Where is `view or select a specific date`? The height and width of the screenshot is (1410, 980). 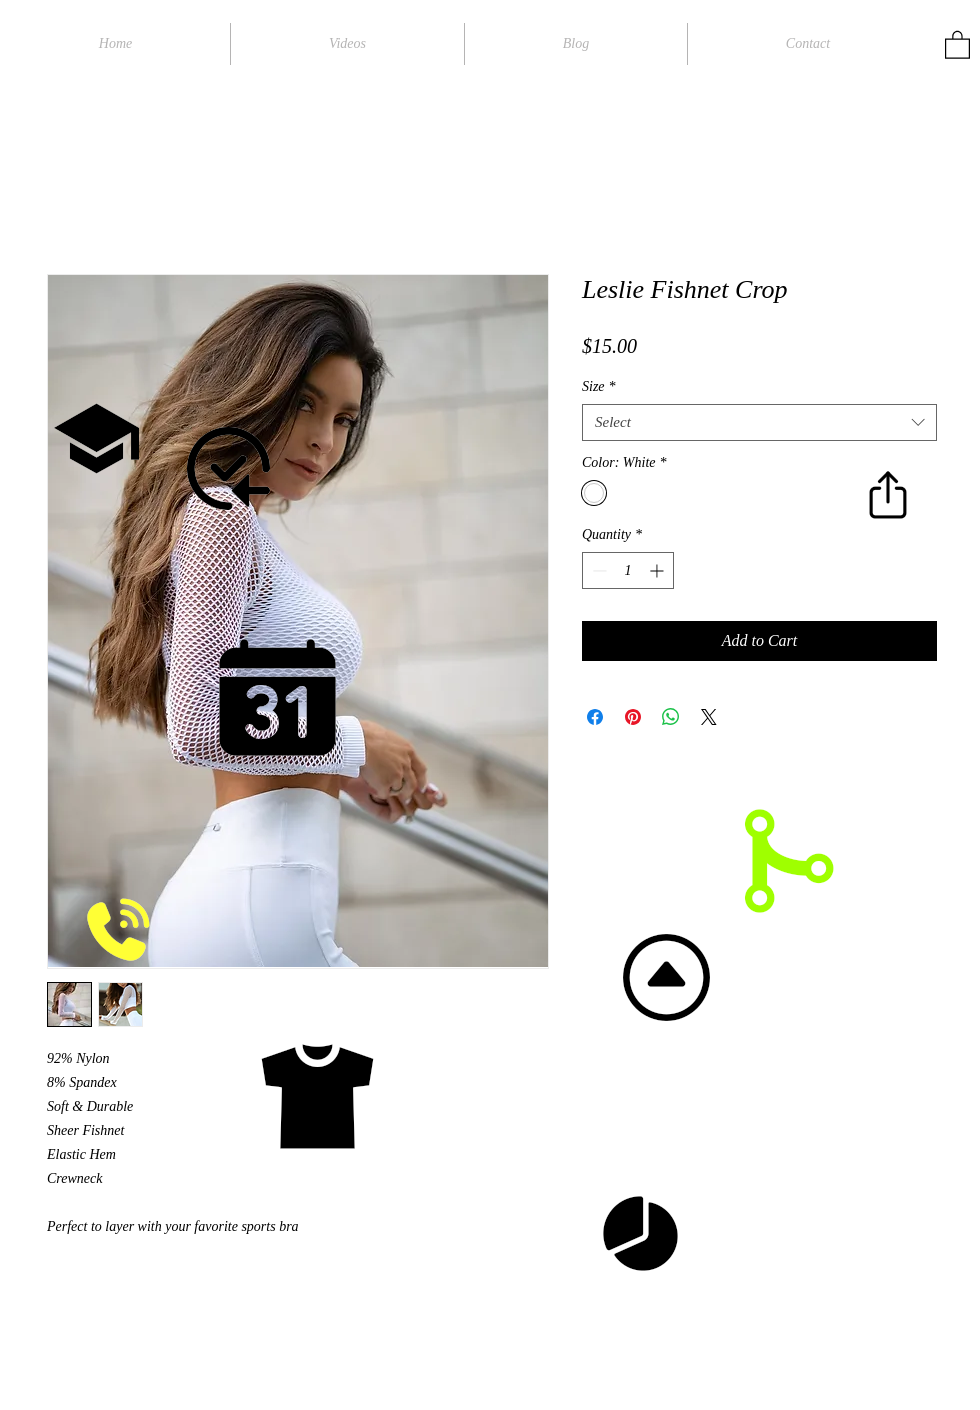 view or select a specific date is located at coordinates (277, 697).